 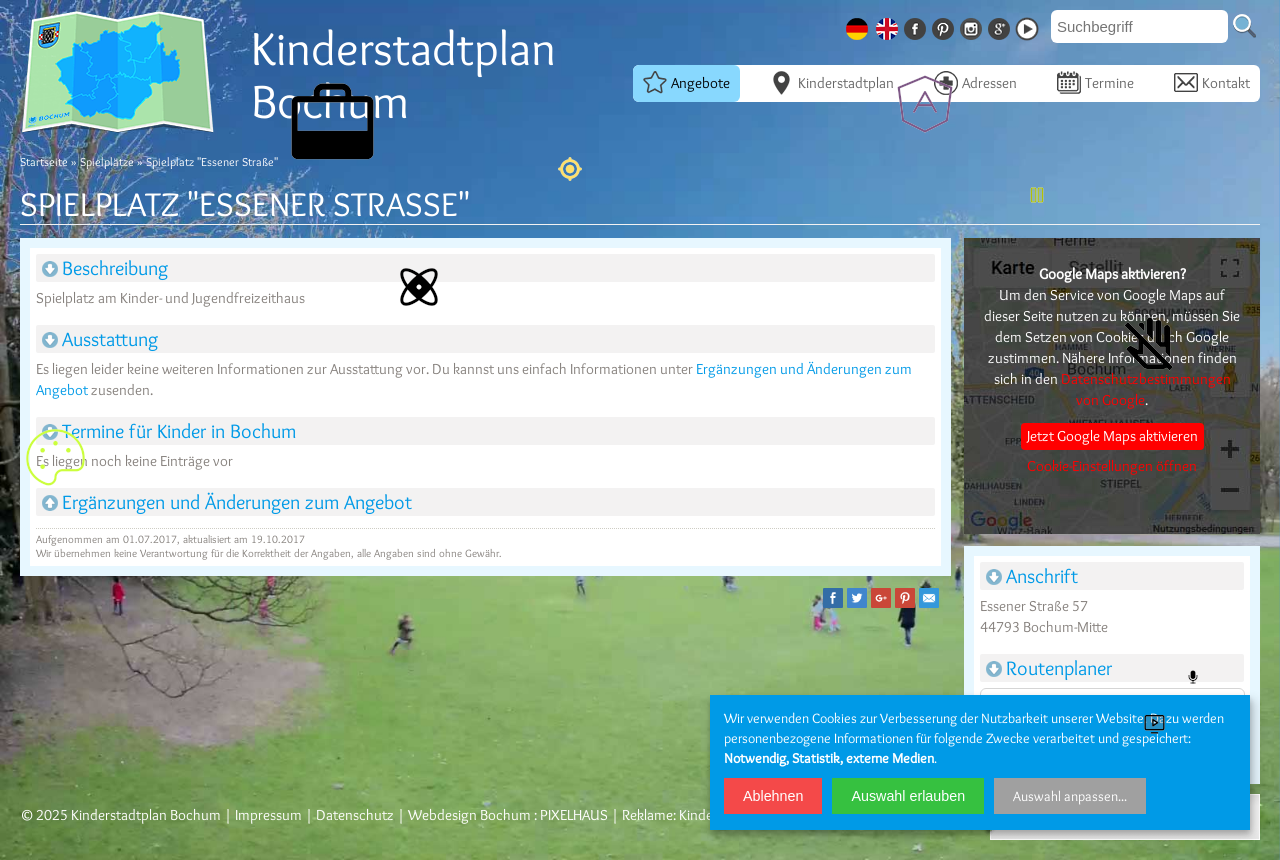 I want to click on switch to column layout view, so click(x=1037, y=195).